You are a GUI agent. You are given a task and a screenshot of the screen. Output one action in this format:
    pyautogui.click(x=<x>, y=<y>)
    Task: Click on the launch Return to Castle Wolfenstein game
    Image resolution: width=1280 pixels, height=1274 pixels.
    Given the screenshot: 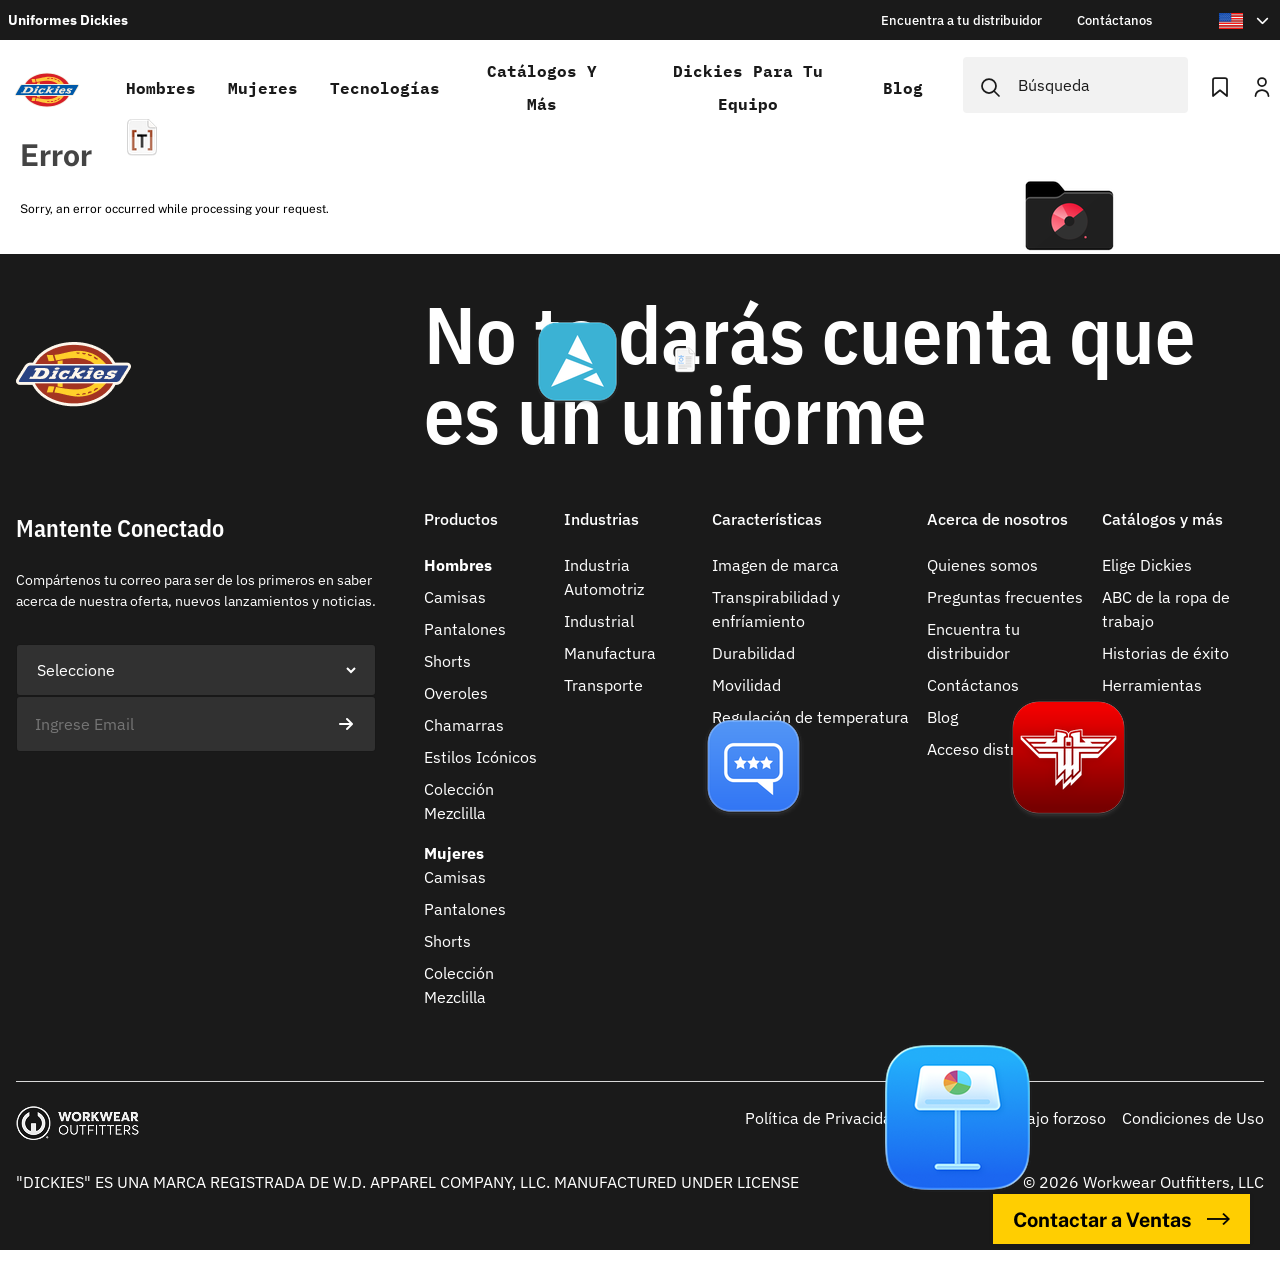 What is the action you would take?
    pyautogui.click(x=1068, y=757)
    